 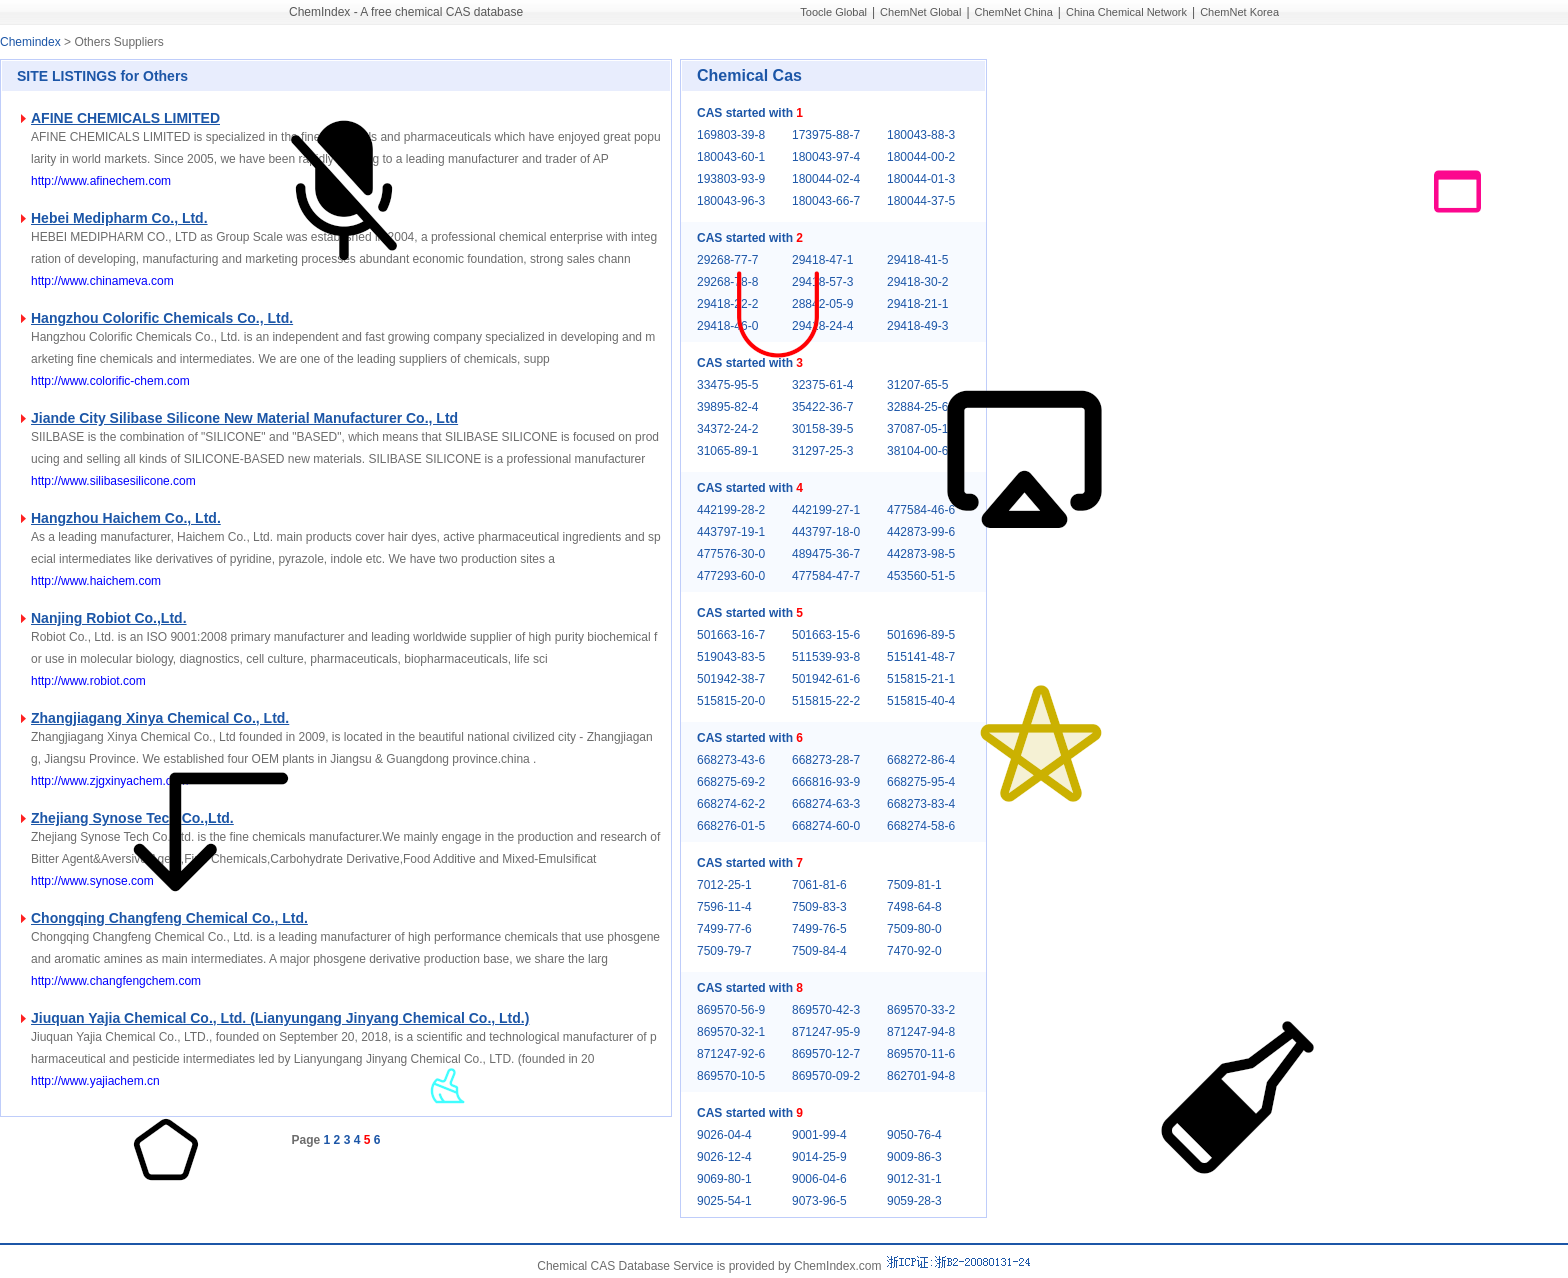 I want to click on perform a union operation on selected shapes, so click(x=778, y=308).